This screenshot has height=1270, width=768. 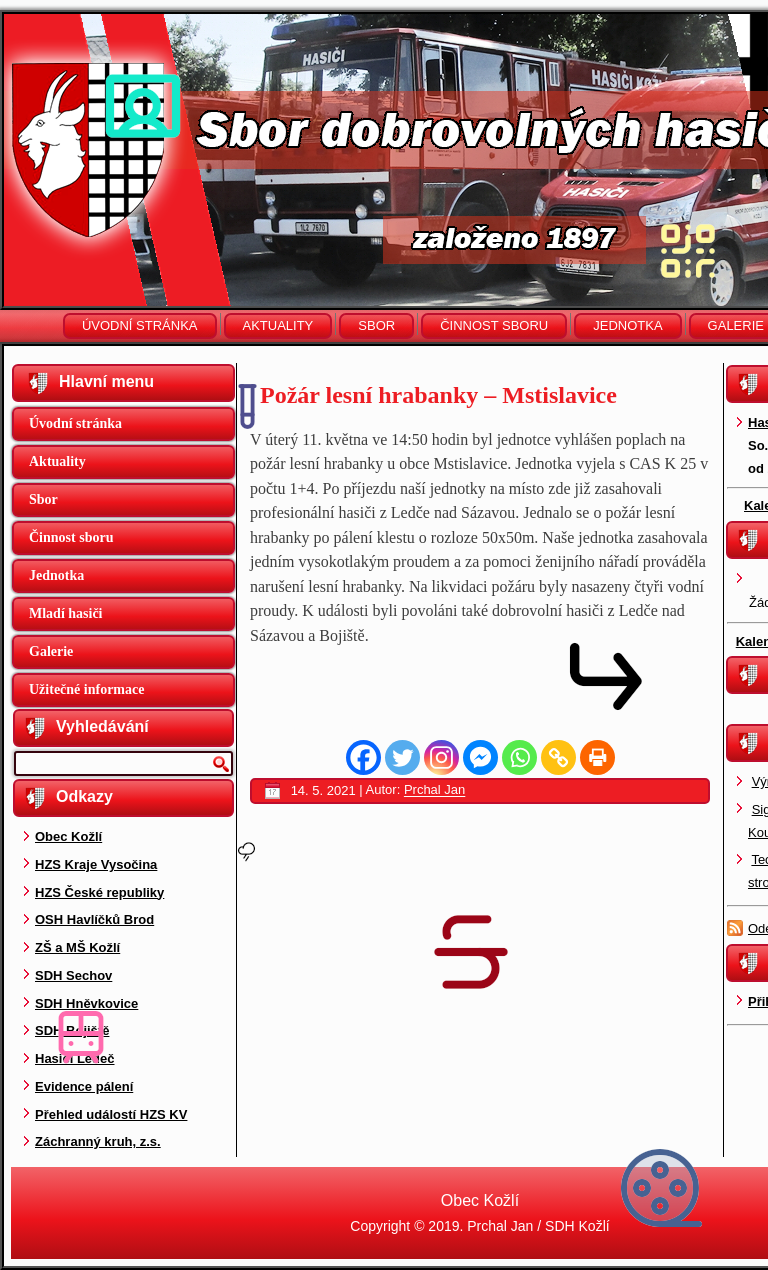 What do you see at coordinates (81, 1036) in the screenshot?
I see `view tram or light rail transit options` at bounding box center [81, 1036].